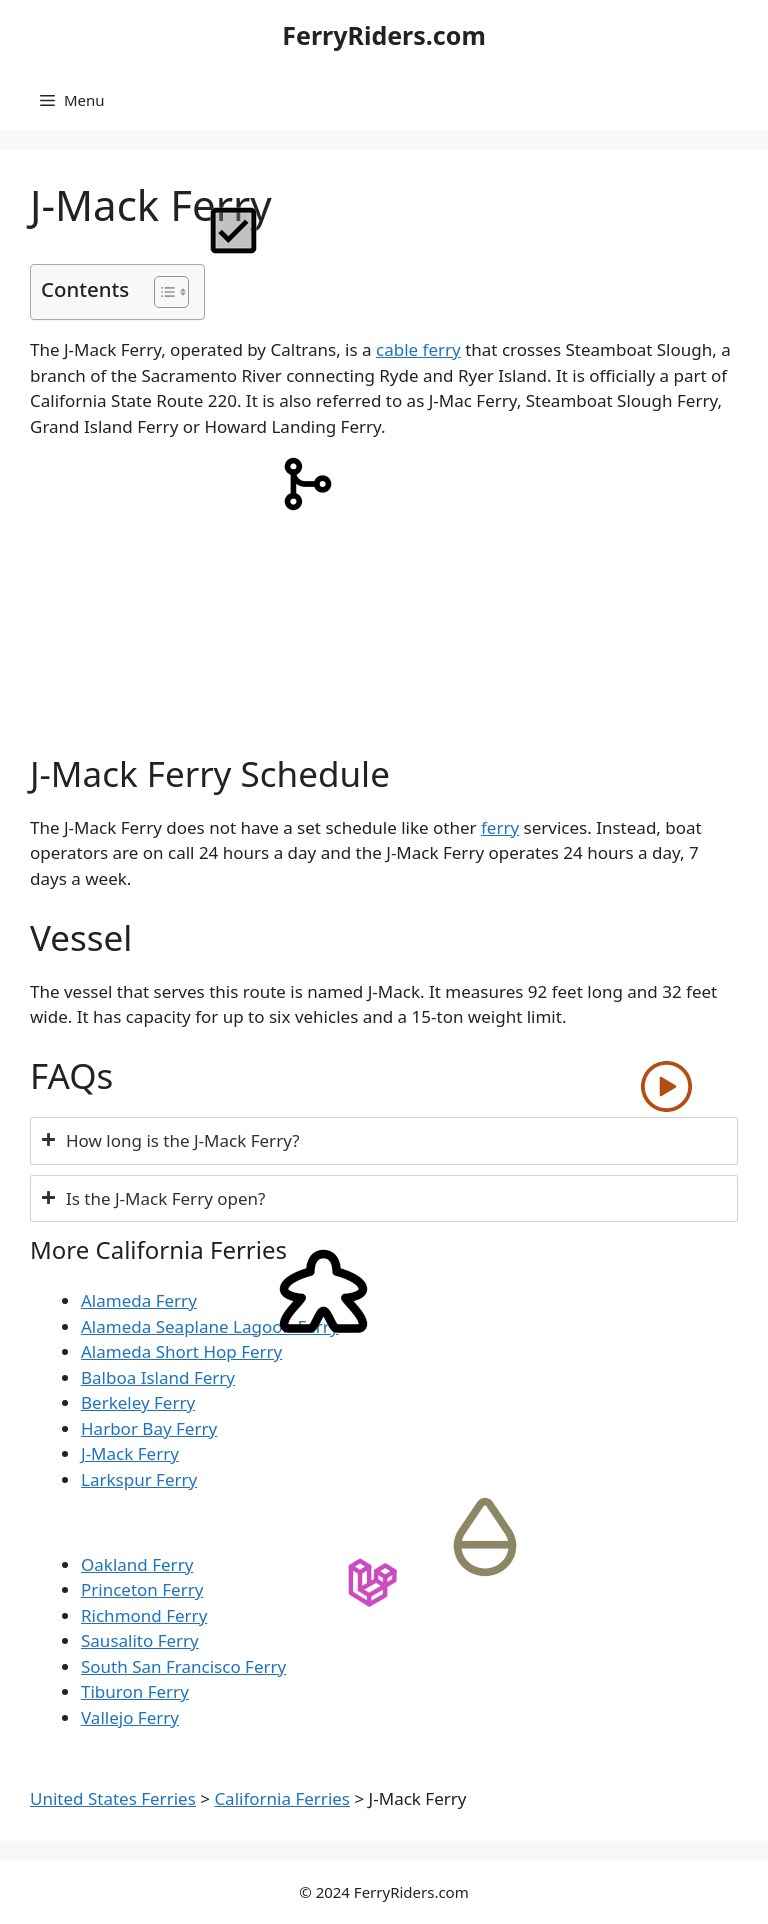 Image resolution: width=768 pixels, height=1924 pixels. Describe the element at coordinates (323, 1293) in the screenshot. I see `access board game or tabletop gaming features` at that location.